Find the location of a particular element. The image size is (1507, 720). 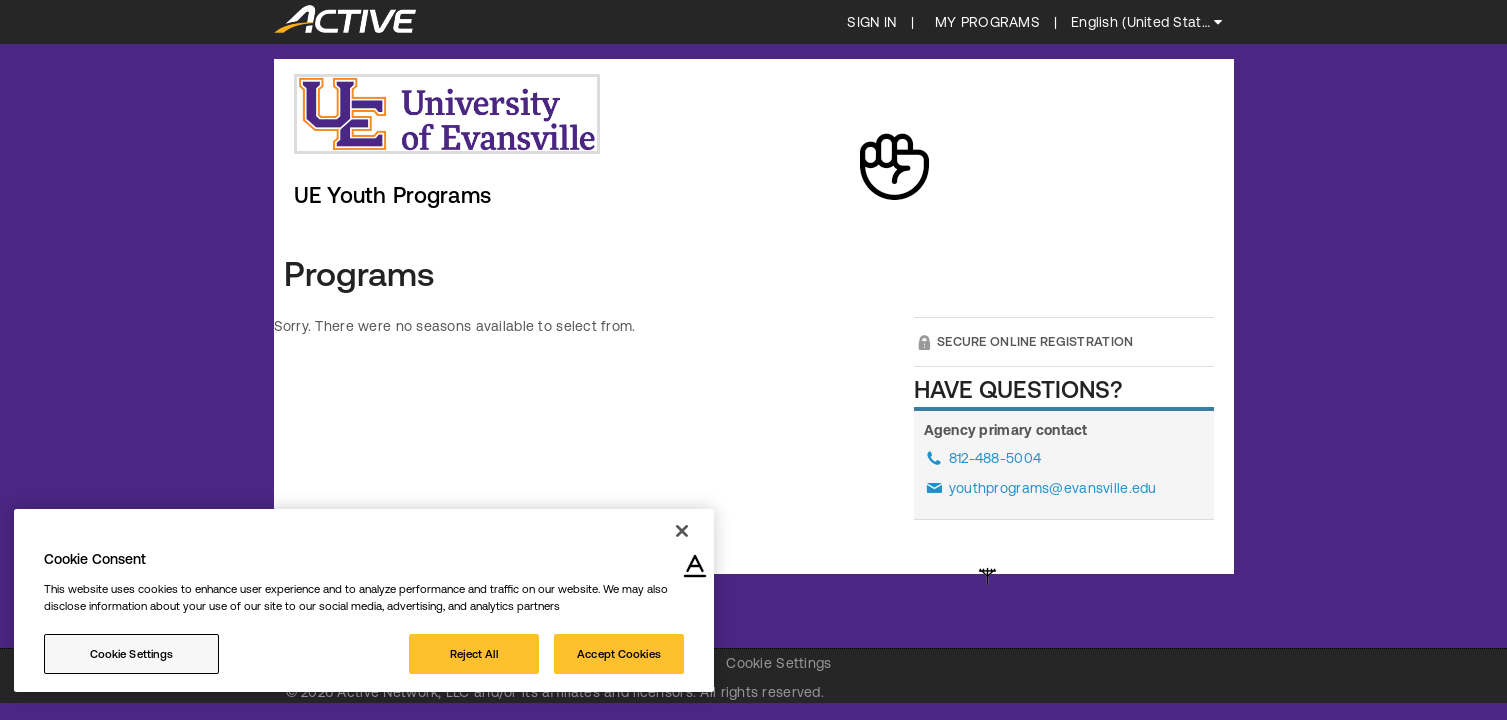

set text baseline alignment is located at coordinates (695, 566).